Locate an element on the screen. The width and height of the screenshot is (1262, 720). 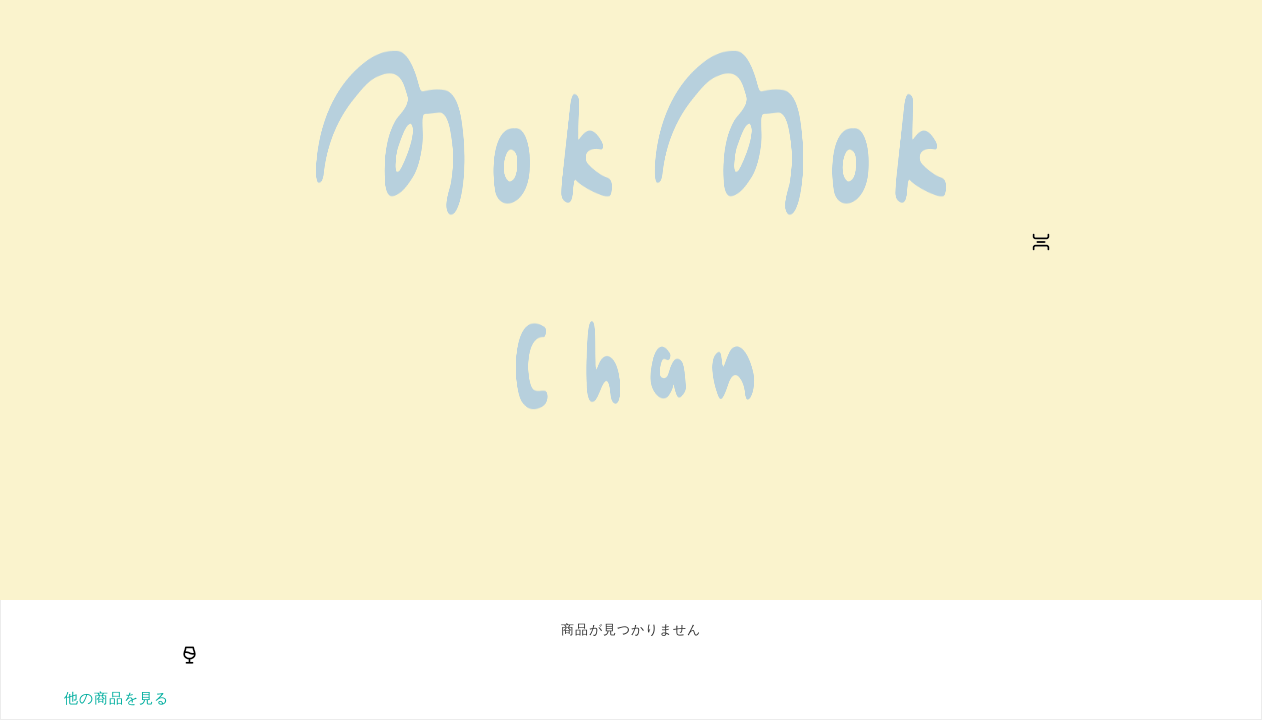
adjust vertical spacing between elements is located at coordinates (1041, 242).